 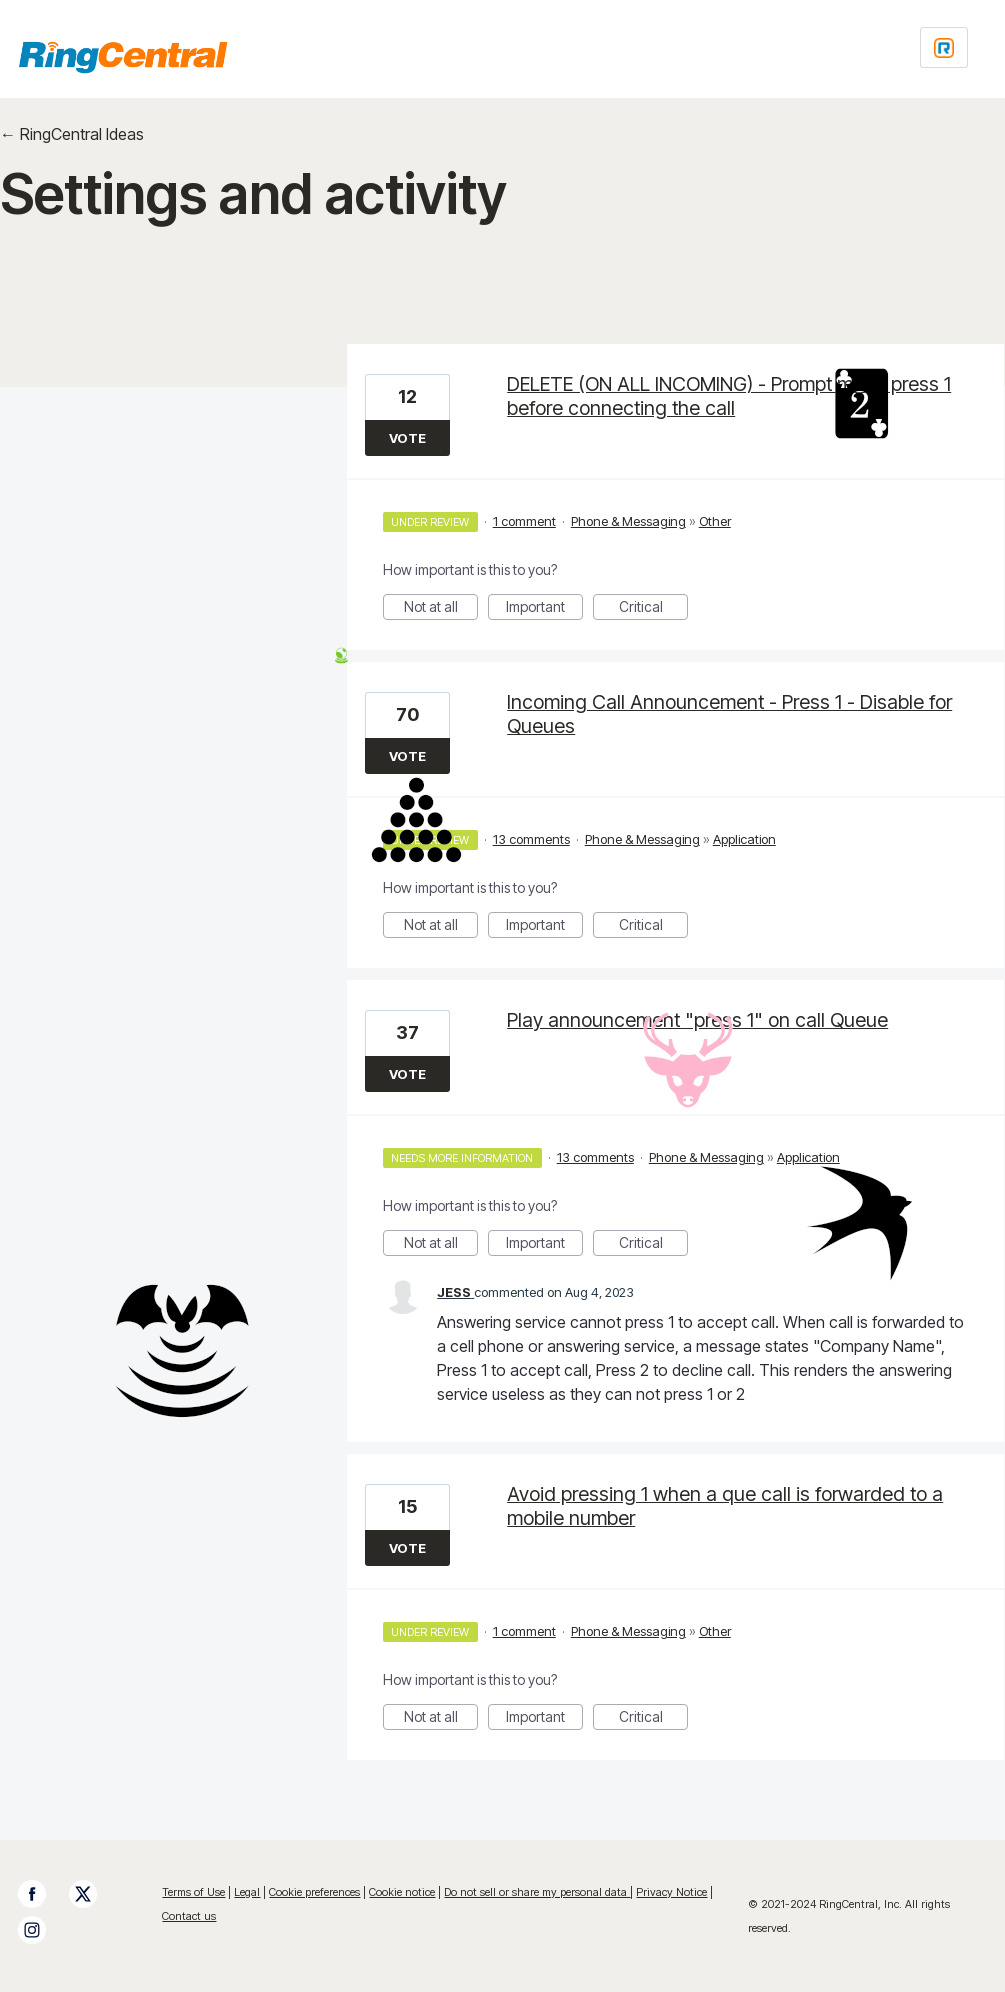 What do you see at coordinates (861, 403) in the screenshot?
I see `two of clubs playing card` at bounding box center [861, 403].